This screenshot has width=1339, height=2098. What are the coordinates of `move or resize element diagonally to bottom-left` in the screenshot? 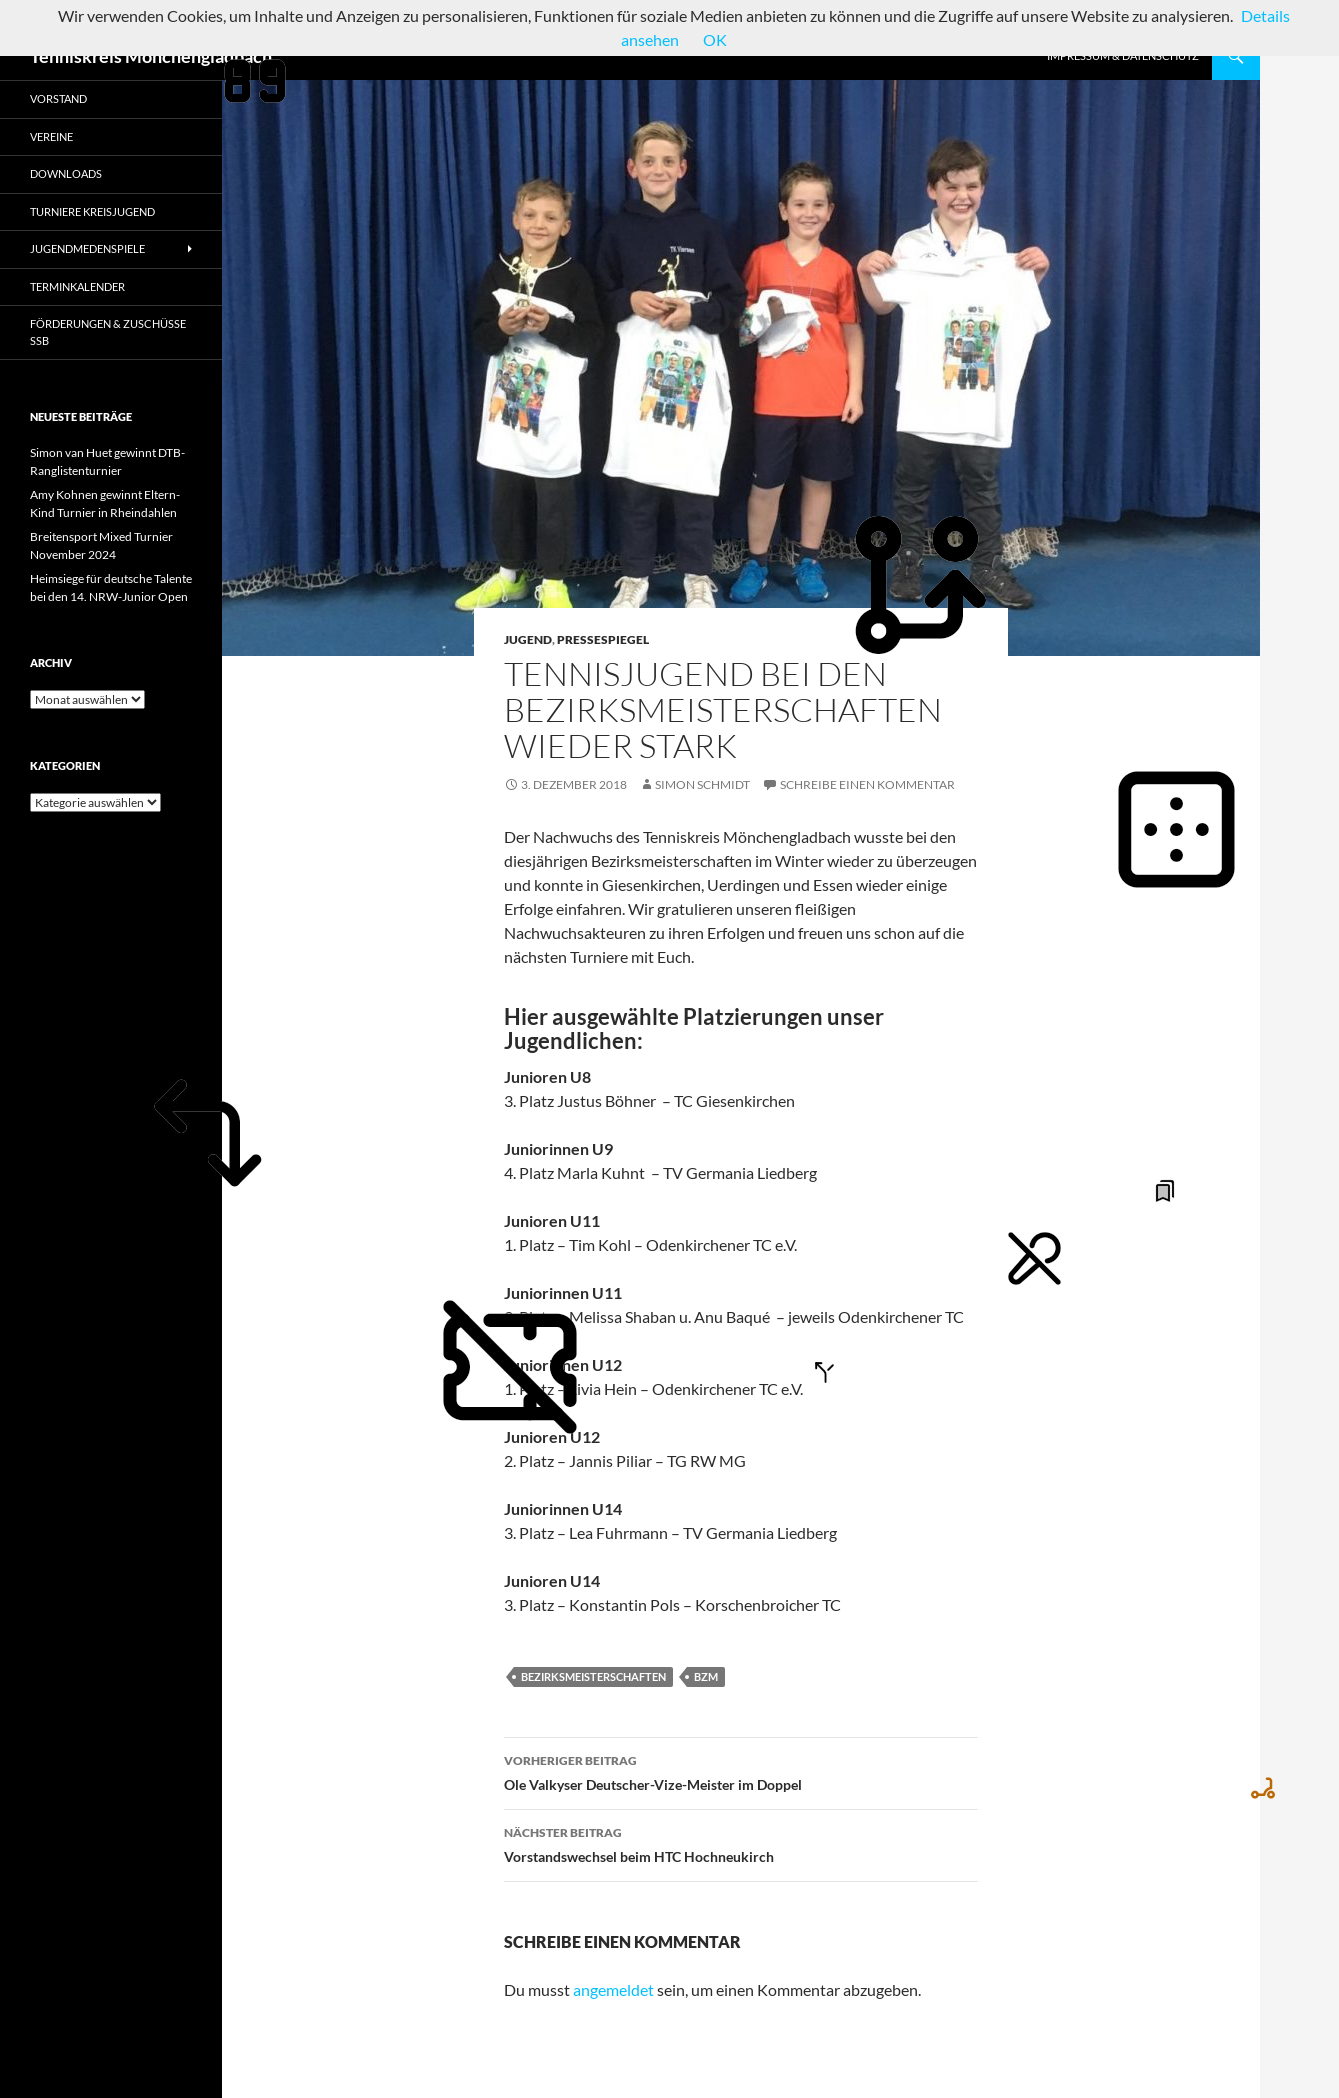 It's located at (208, 1133).